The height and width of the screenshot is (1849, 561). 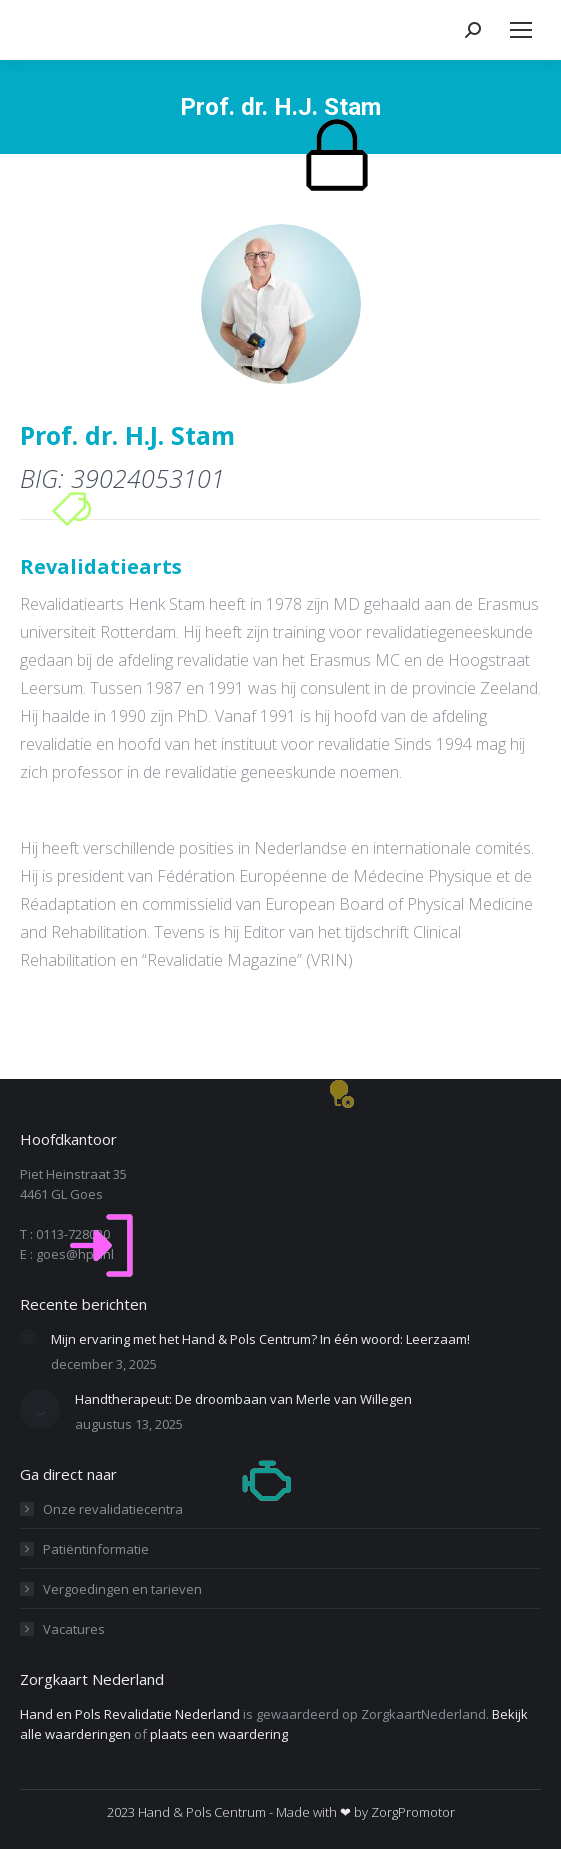 What do you see at coordinates (266, 1481) in the screenshot?
I see `check engine or vehicle diagnostics` at bounding box center [266, 1481].